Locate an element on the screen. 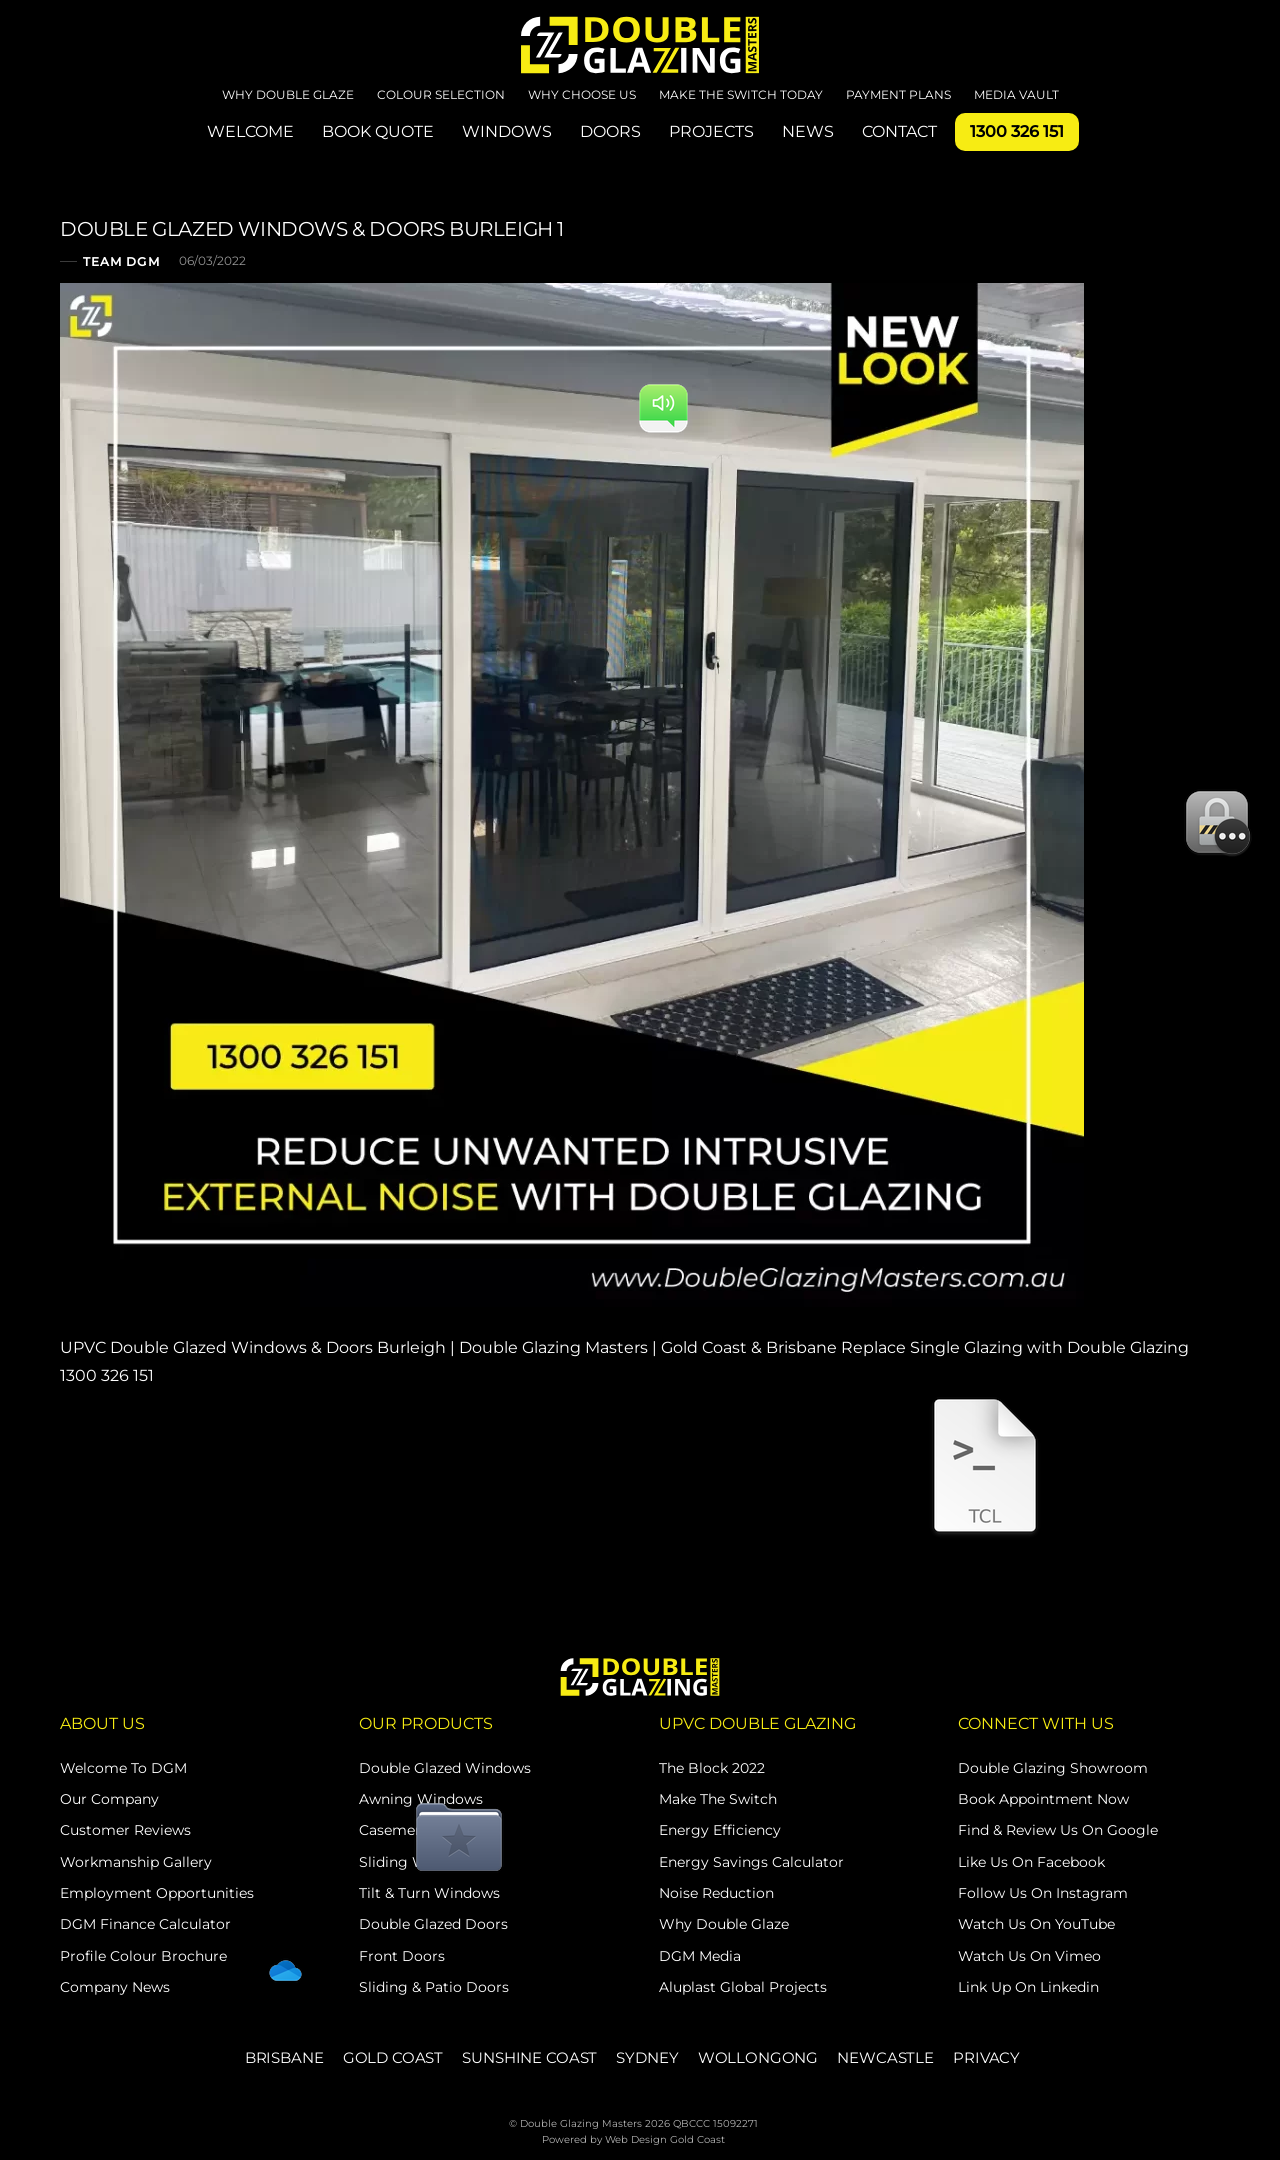  a tcl script file is located at coordinates (985, 1468).